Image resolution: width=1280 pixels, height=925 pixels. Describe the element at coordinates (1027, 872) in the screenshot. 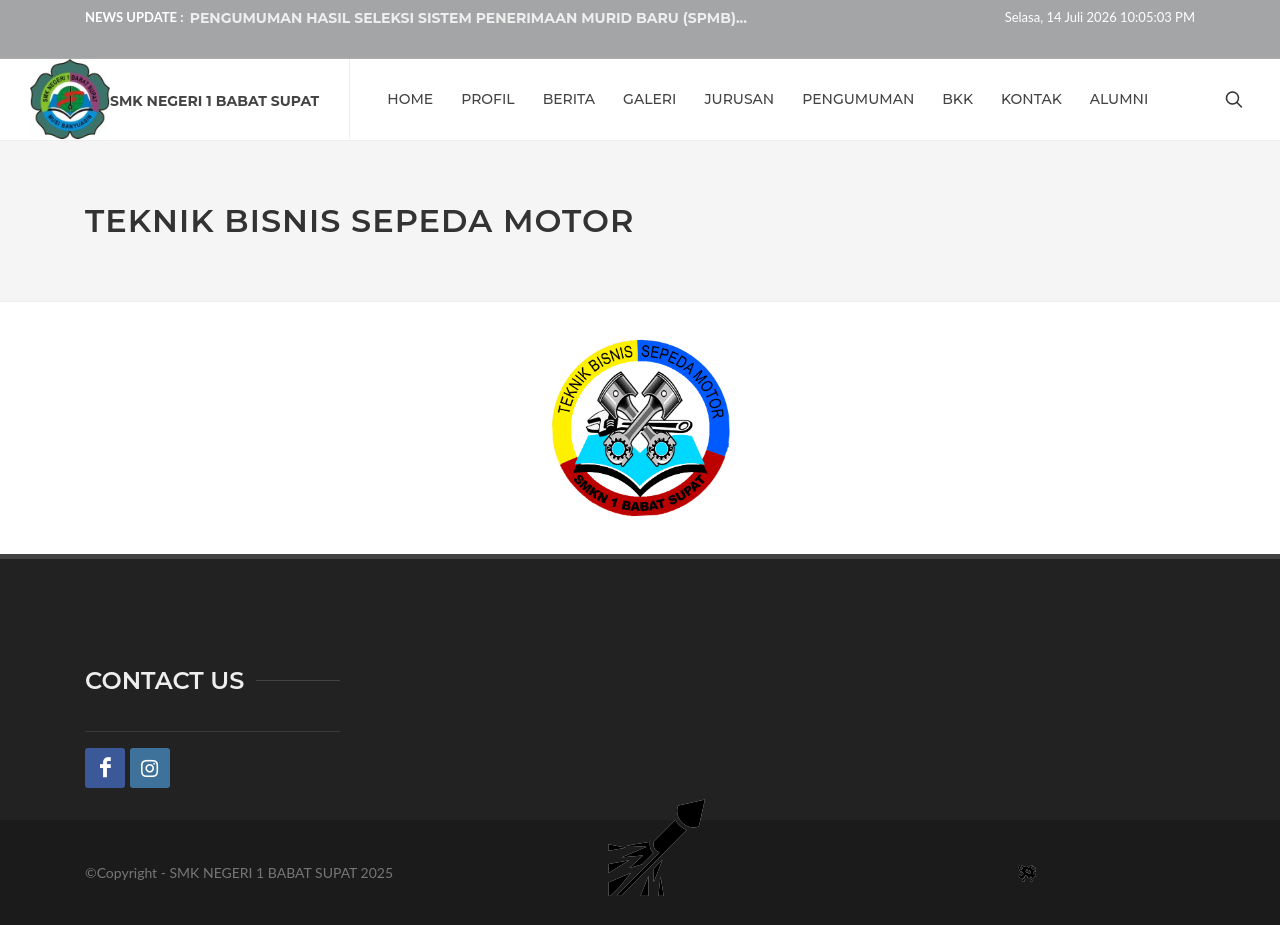

I see `collect or harvest berries` at that location.